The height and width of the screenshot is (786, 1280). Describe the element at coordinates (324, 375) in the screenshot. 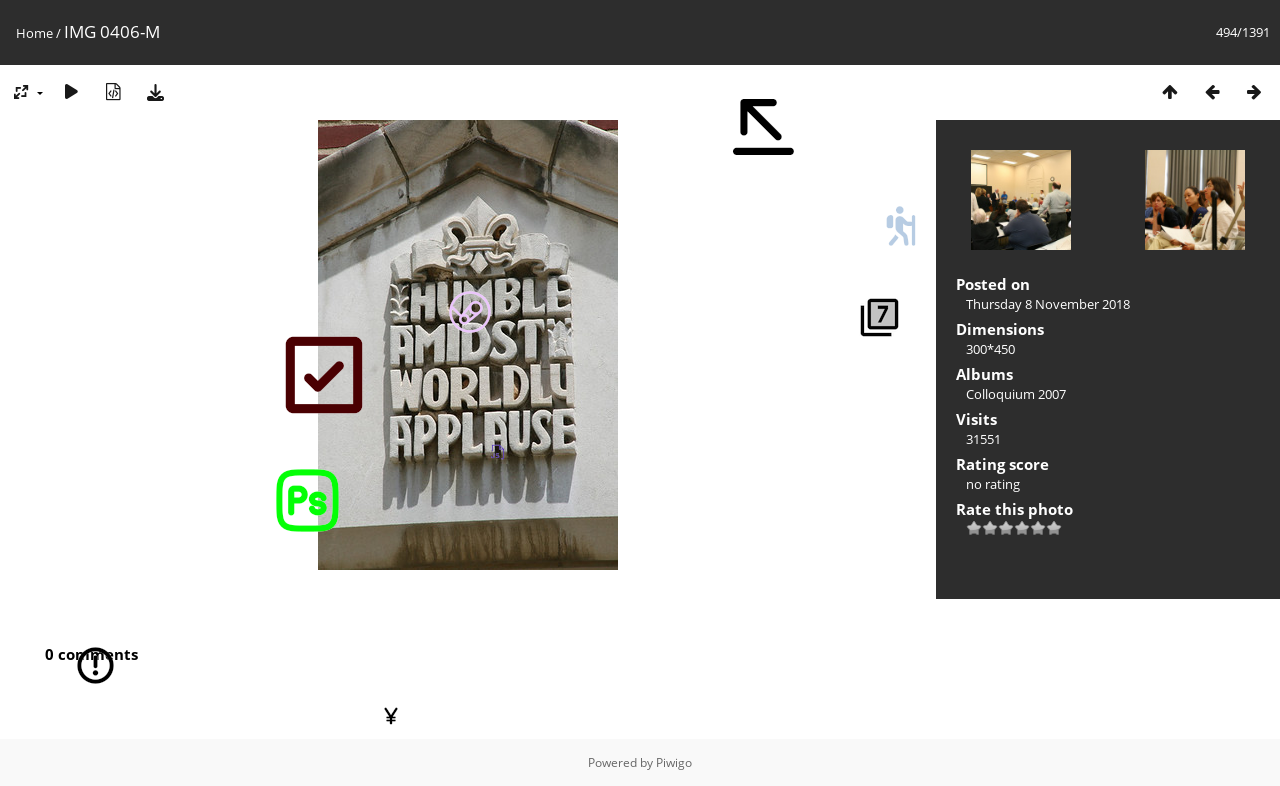

I see `mark task as complete` at that location.